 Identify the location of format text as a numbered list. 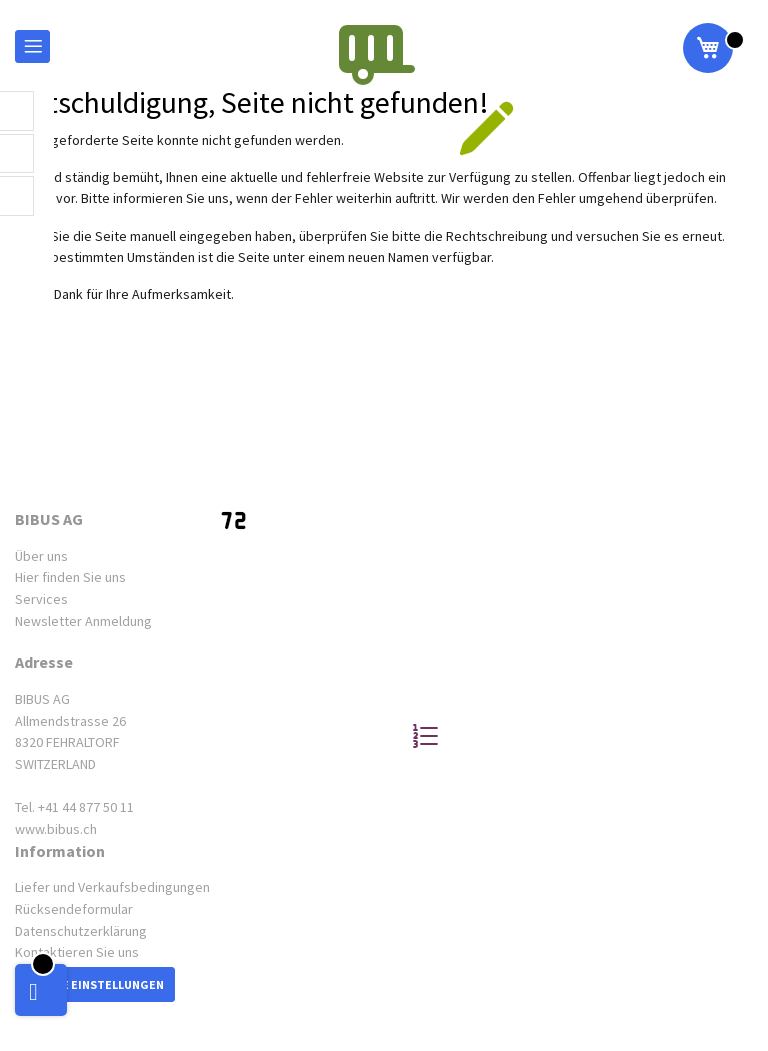
(426, 736).